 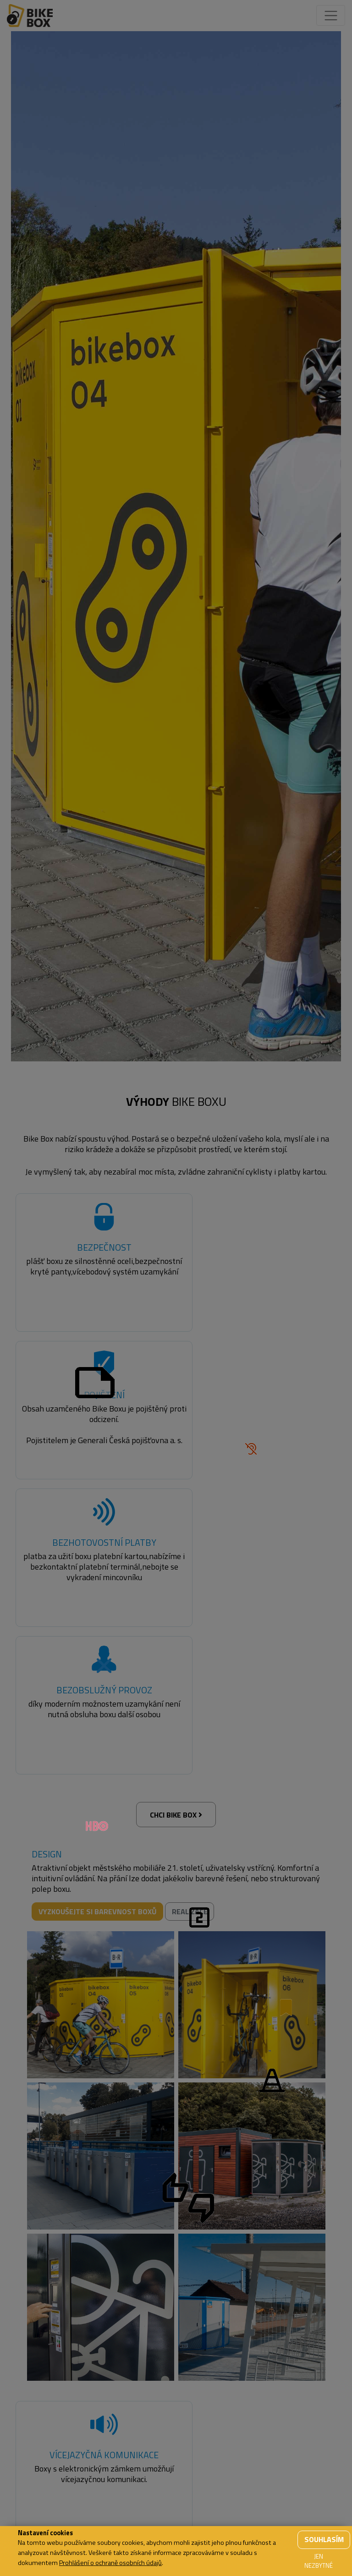 What do you see at coordinates (95, 1383) in the screenshot?
I see `create a new note` at bounding box center [95, 1383].